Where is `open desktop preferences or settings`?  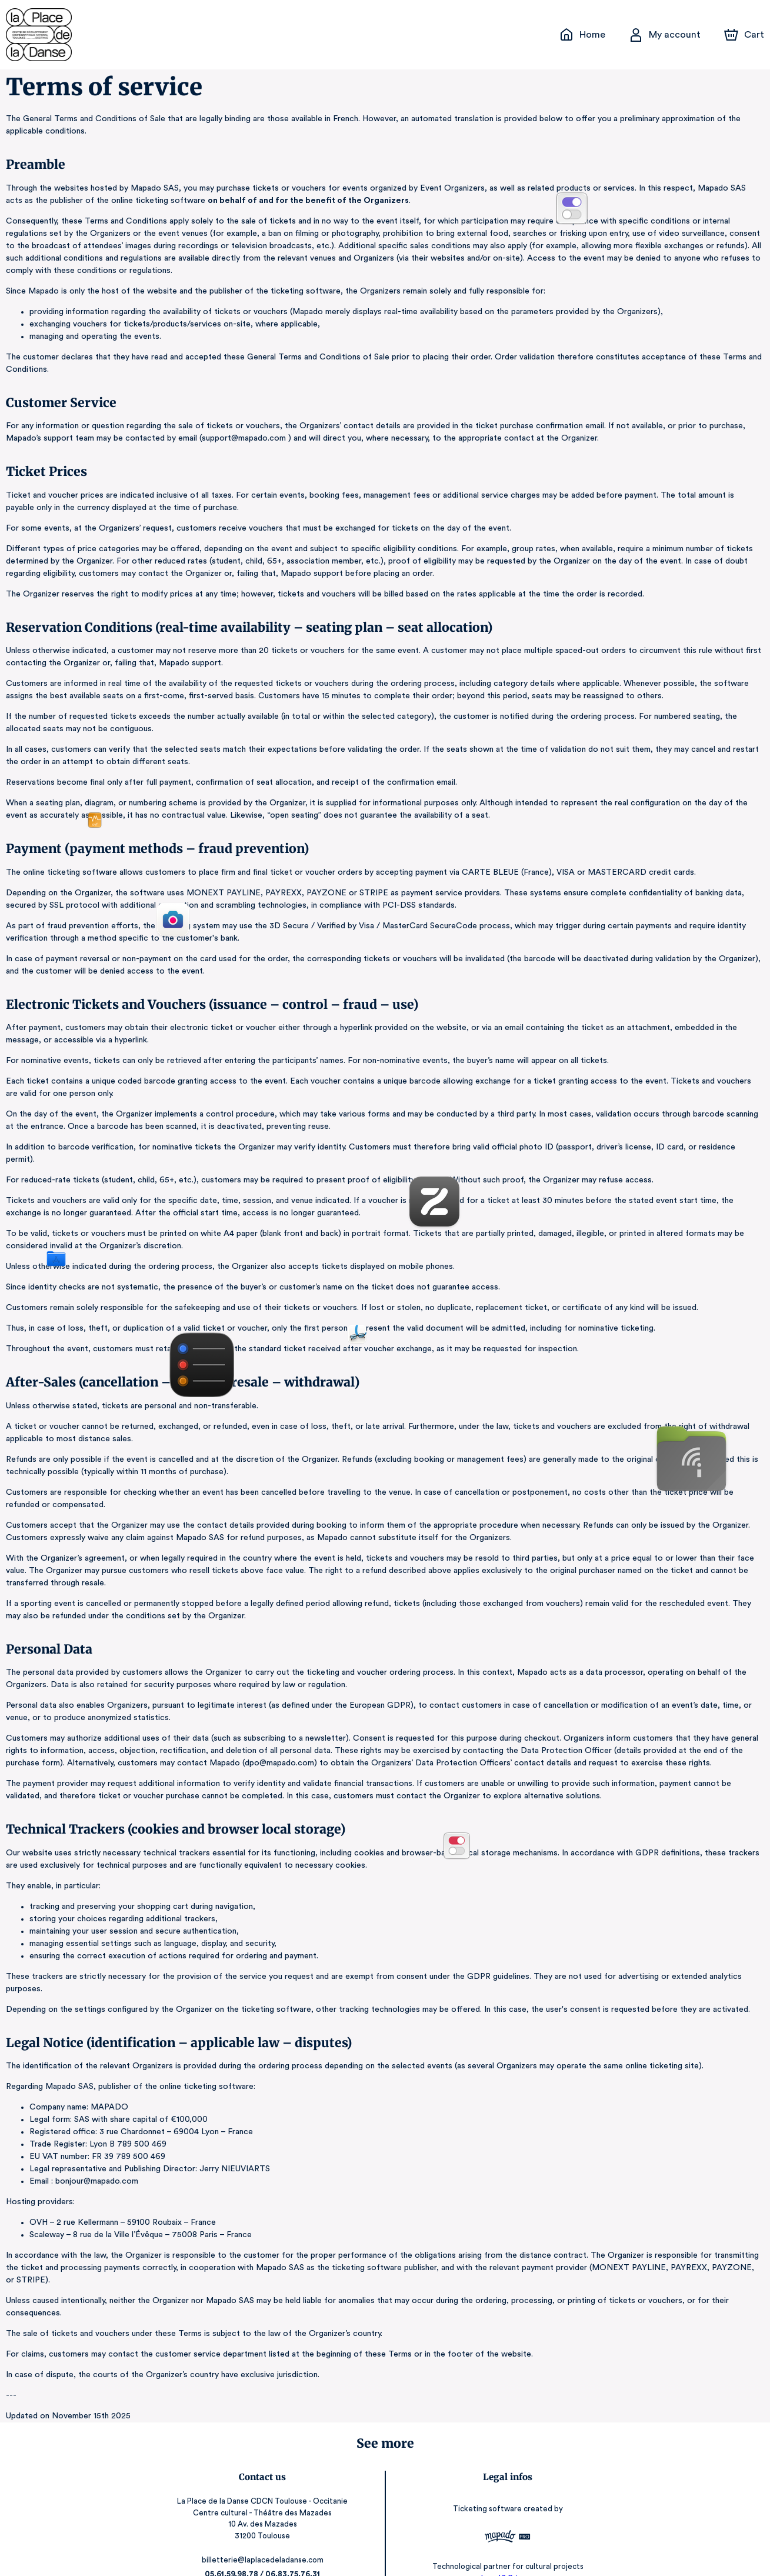 open desktop preferences or settings is located at coordinates (572, 208).